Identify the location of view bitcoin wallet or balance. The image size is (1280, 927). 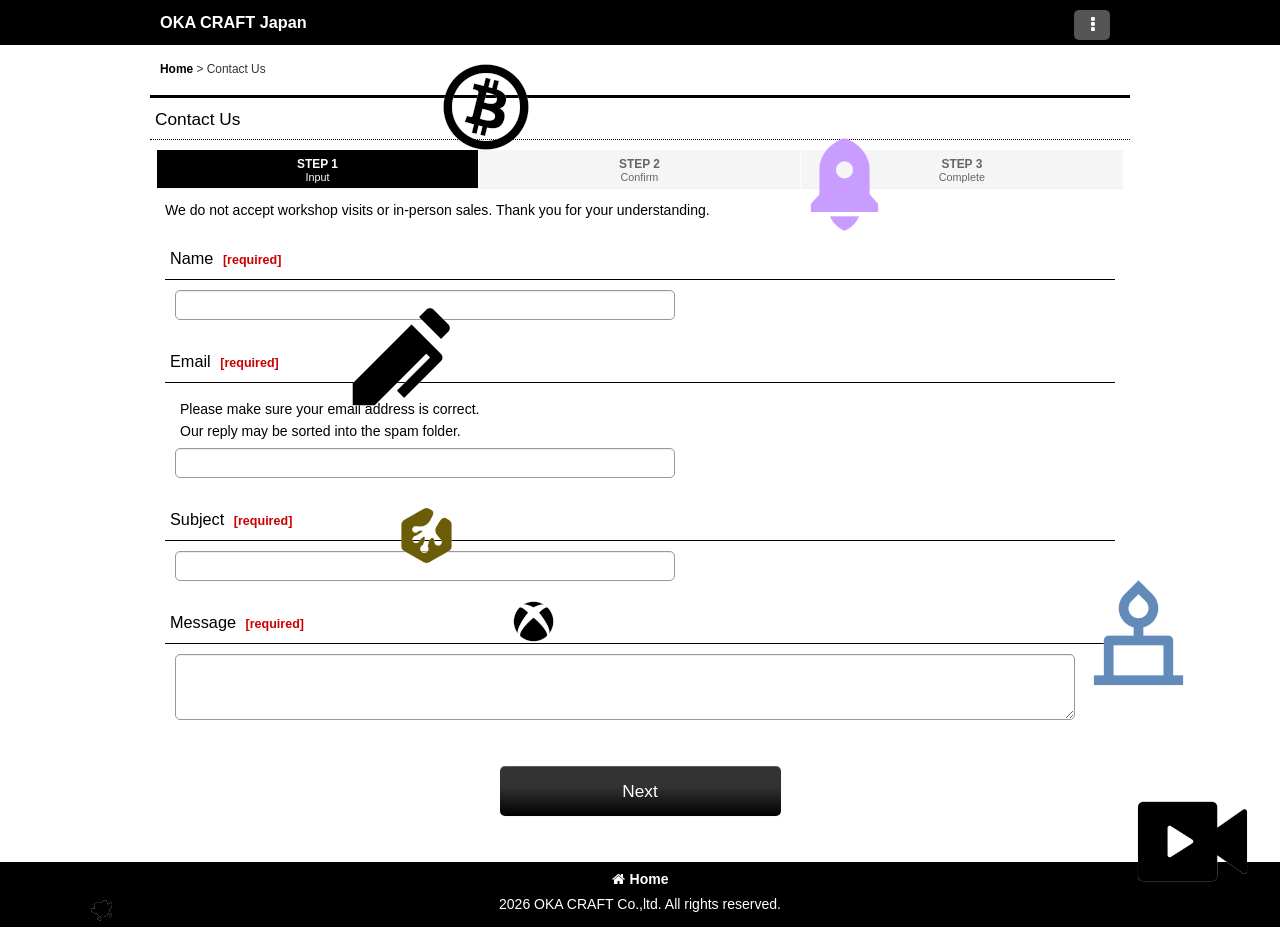
(486, 107).